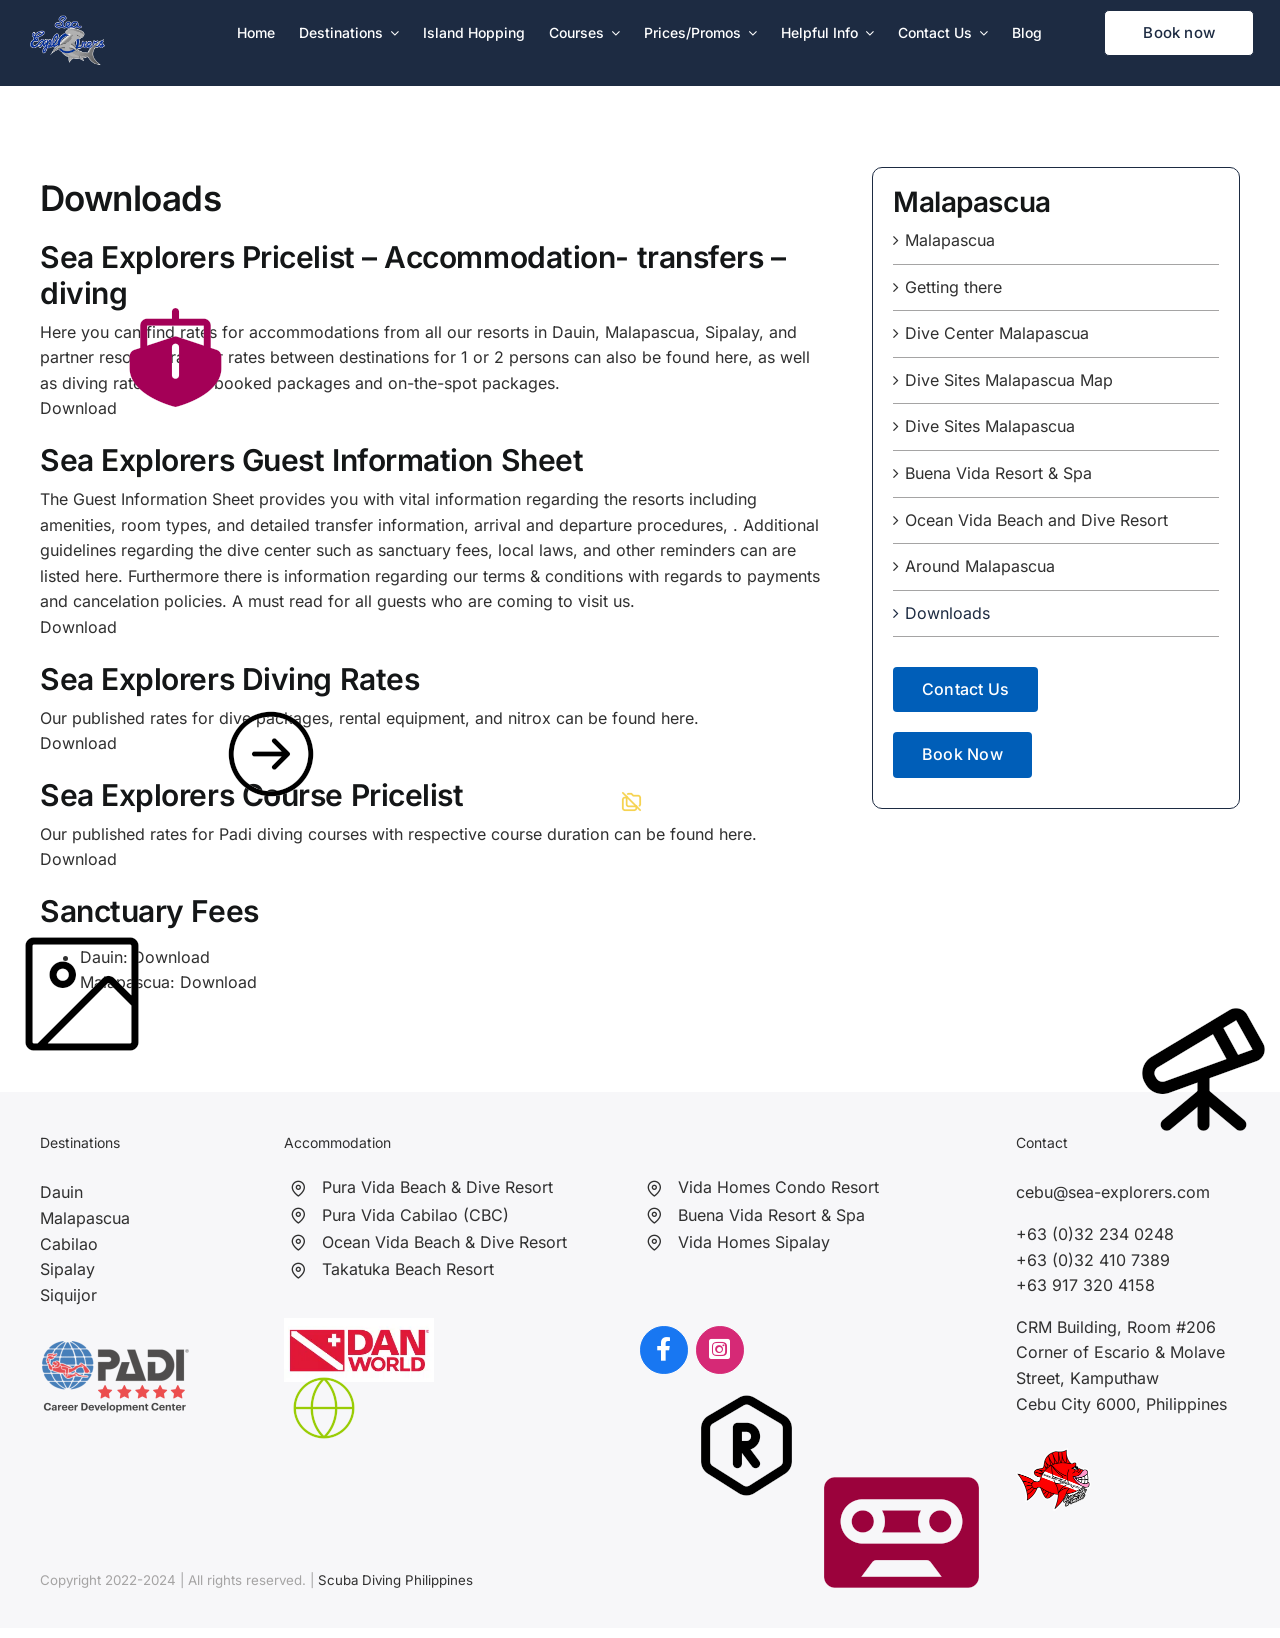 The width and height of the screenshot is (1280, 1638). What do you see at coordinates (324, 1408) in the screenshot?
I see `switch to global or worldwide view` at bounding box center [324, 1408].